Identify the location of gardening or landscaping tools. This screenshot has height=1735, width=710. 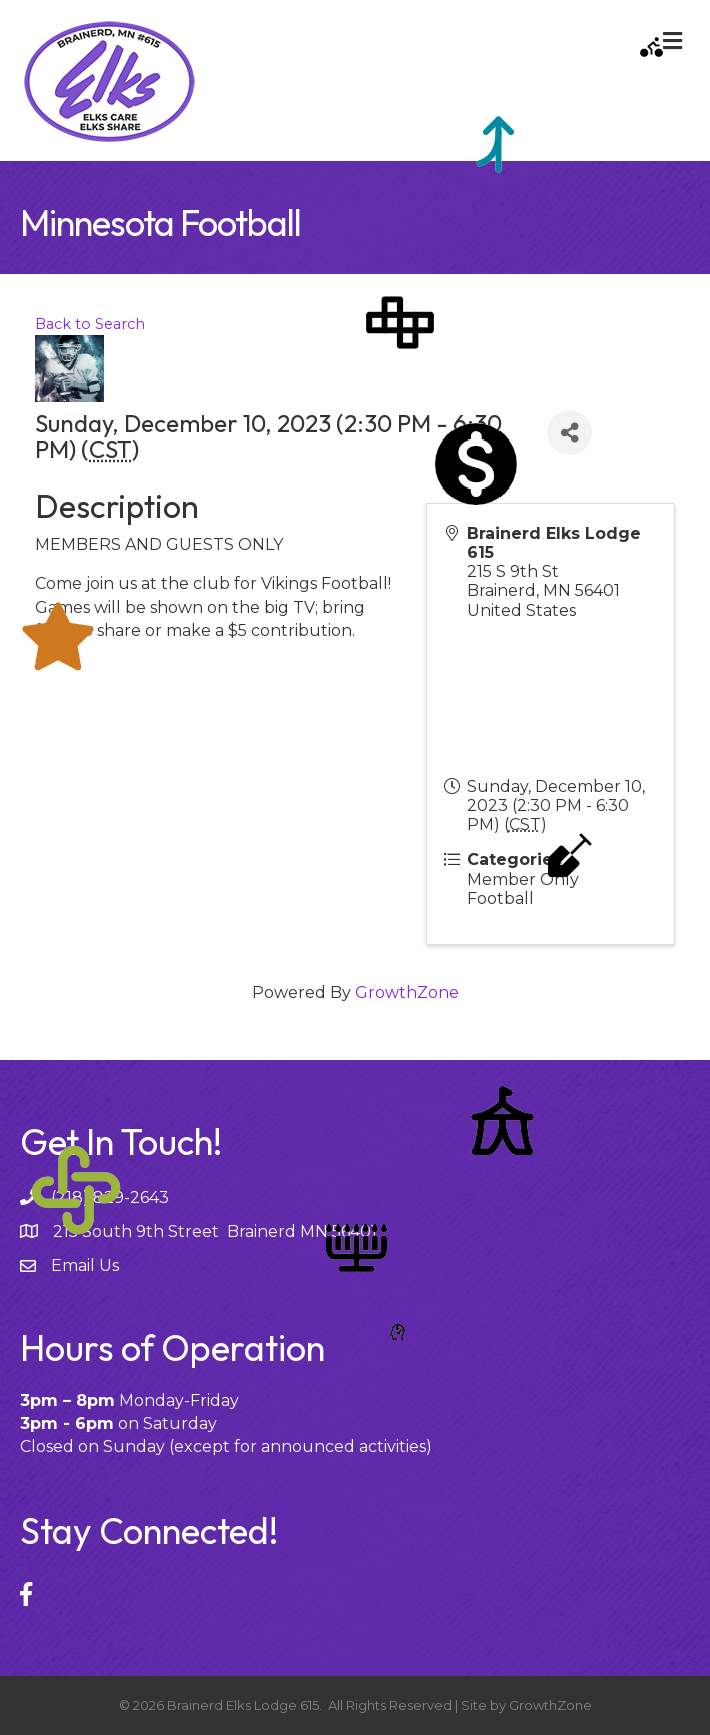
(569, 856).